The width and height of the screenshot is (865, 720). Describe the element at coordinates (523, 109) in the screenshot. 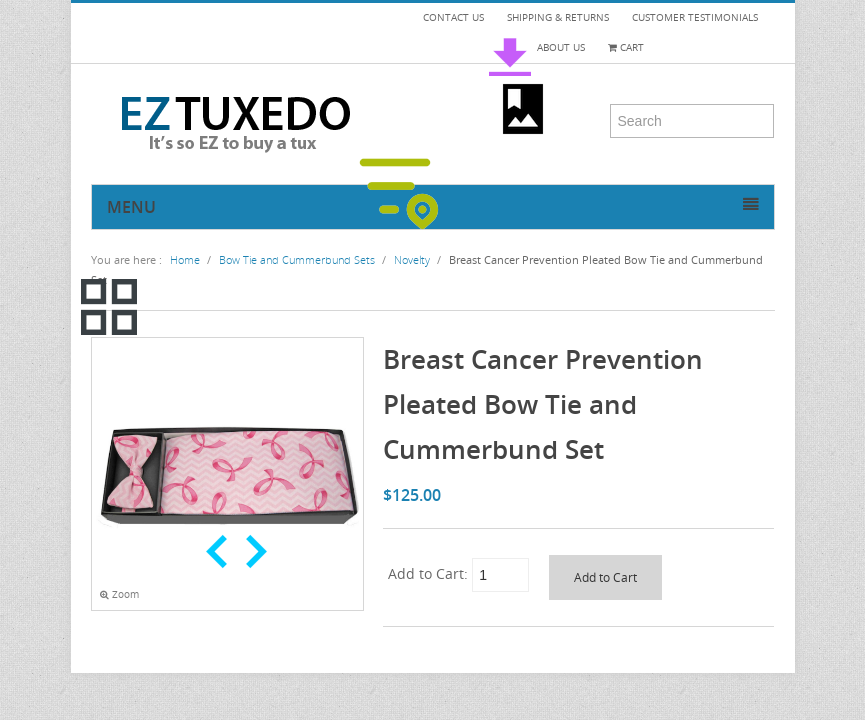

I see `view photo album` at that location.